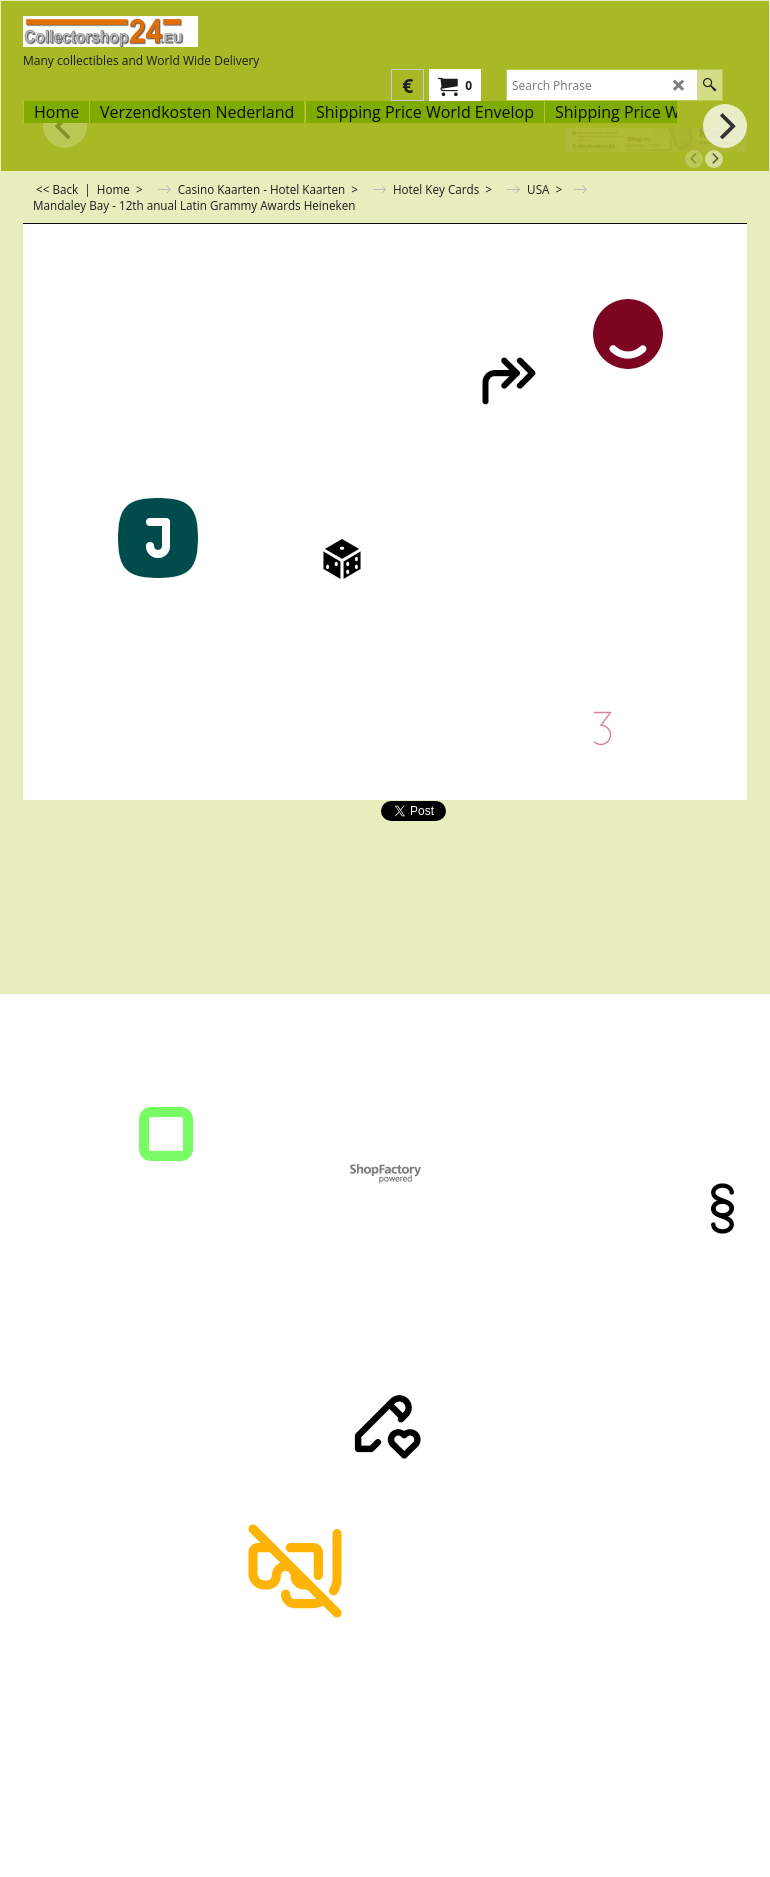 This screenshot has height=1877, width=770. I want to click on disable scuba or diving mode, so click(295, 1571).